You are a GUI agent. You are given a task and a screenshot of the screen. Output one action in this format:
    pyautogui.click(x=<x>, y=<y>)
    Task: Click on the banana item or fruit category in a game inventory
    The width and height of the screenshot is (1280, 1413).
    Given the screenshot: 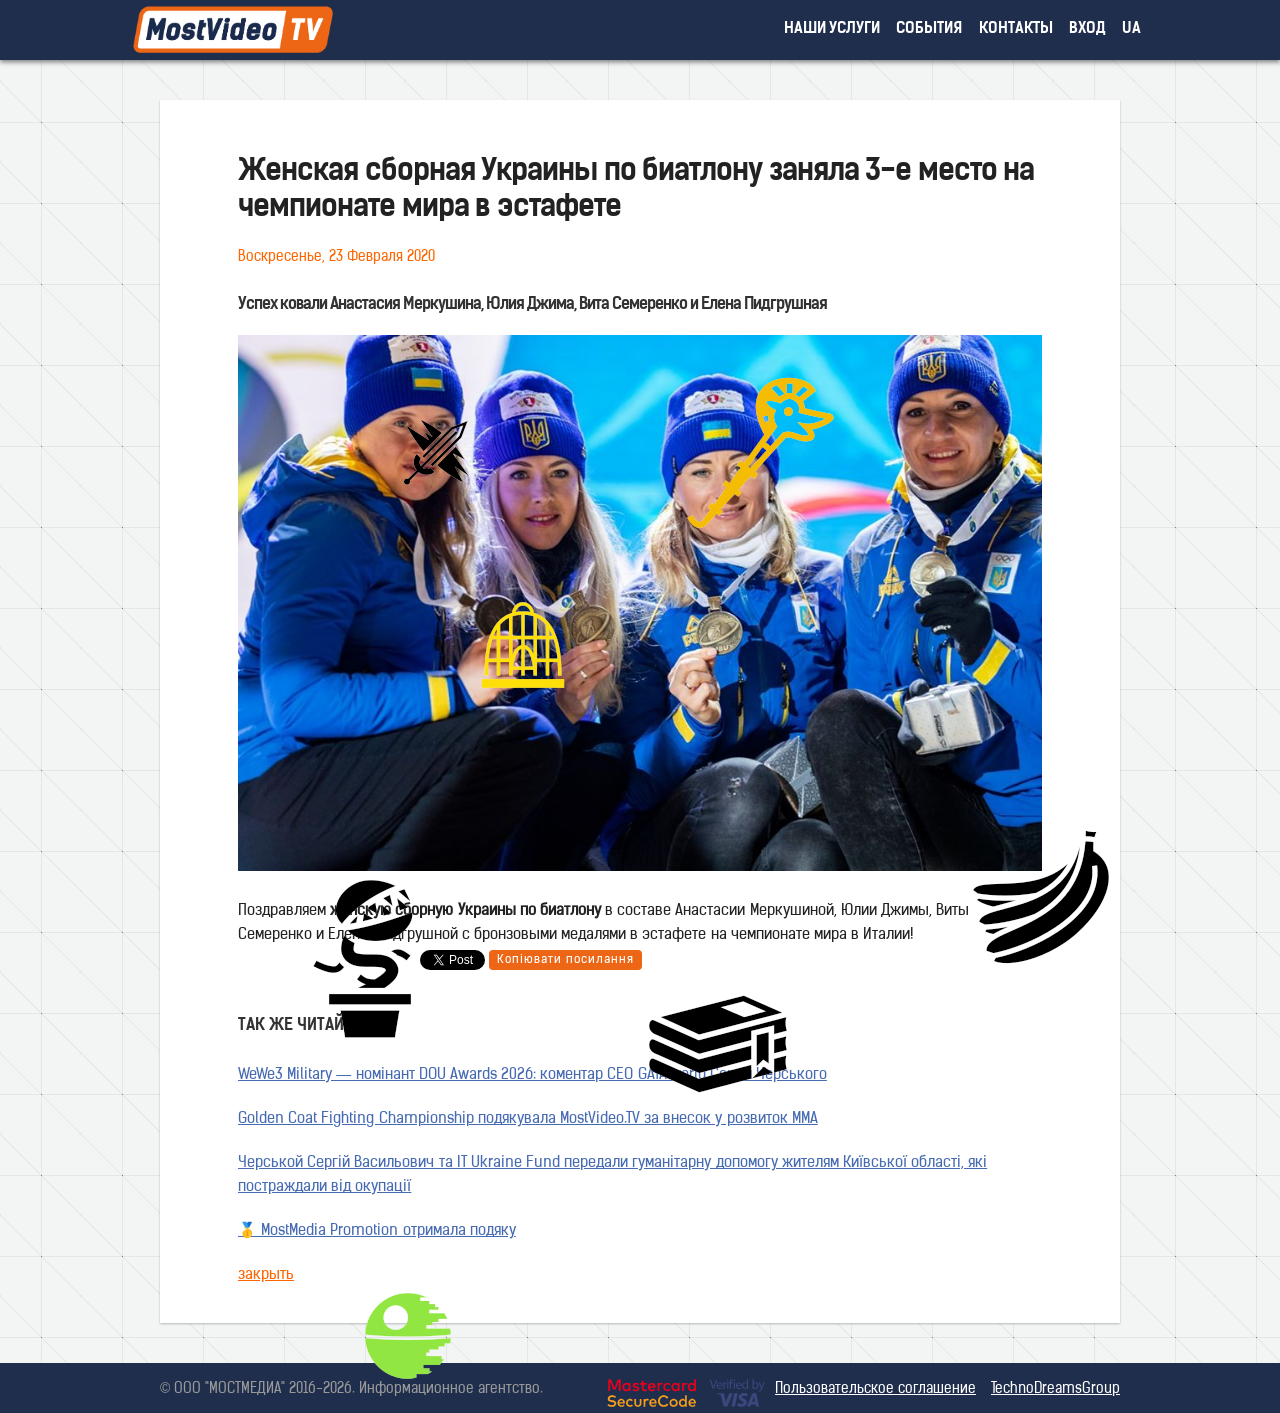 What is the action you would take?
    pyautogui.click(x=1041, y=897)
    